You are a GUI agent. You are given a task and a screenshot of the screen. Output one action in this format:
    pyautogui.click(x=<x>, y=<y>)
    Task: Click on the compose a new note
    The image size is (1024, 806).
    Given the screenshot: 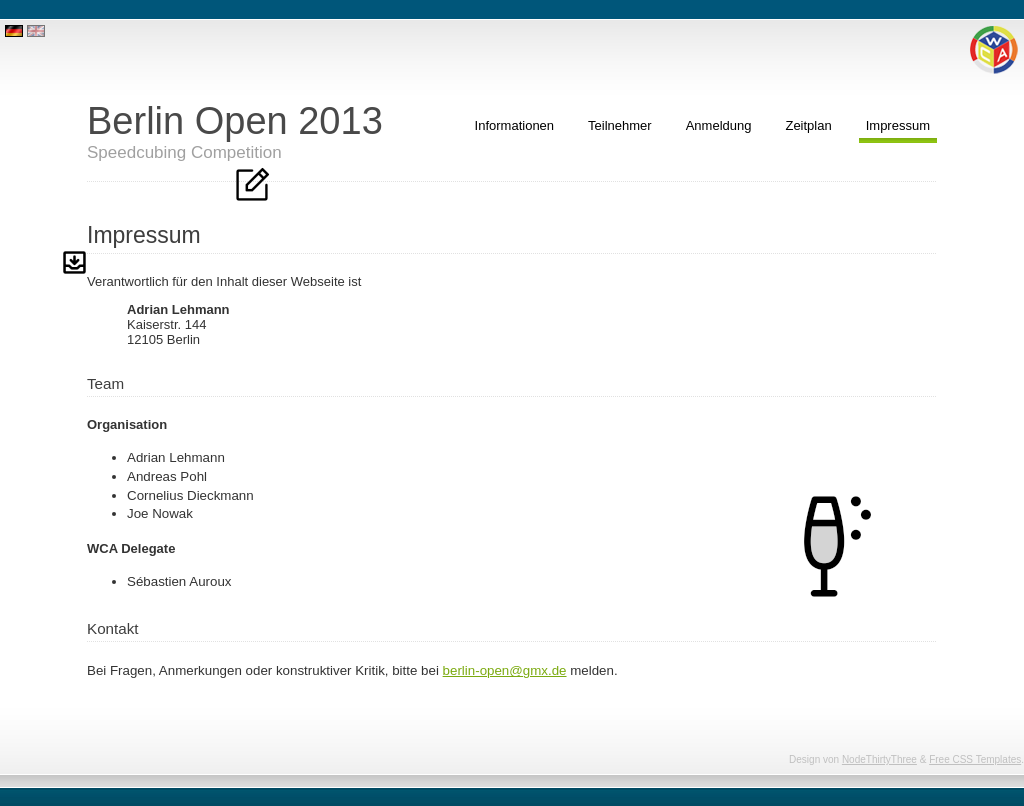 What is the action you would take?
    pyautogui.click(x=252, y=185)
    